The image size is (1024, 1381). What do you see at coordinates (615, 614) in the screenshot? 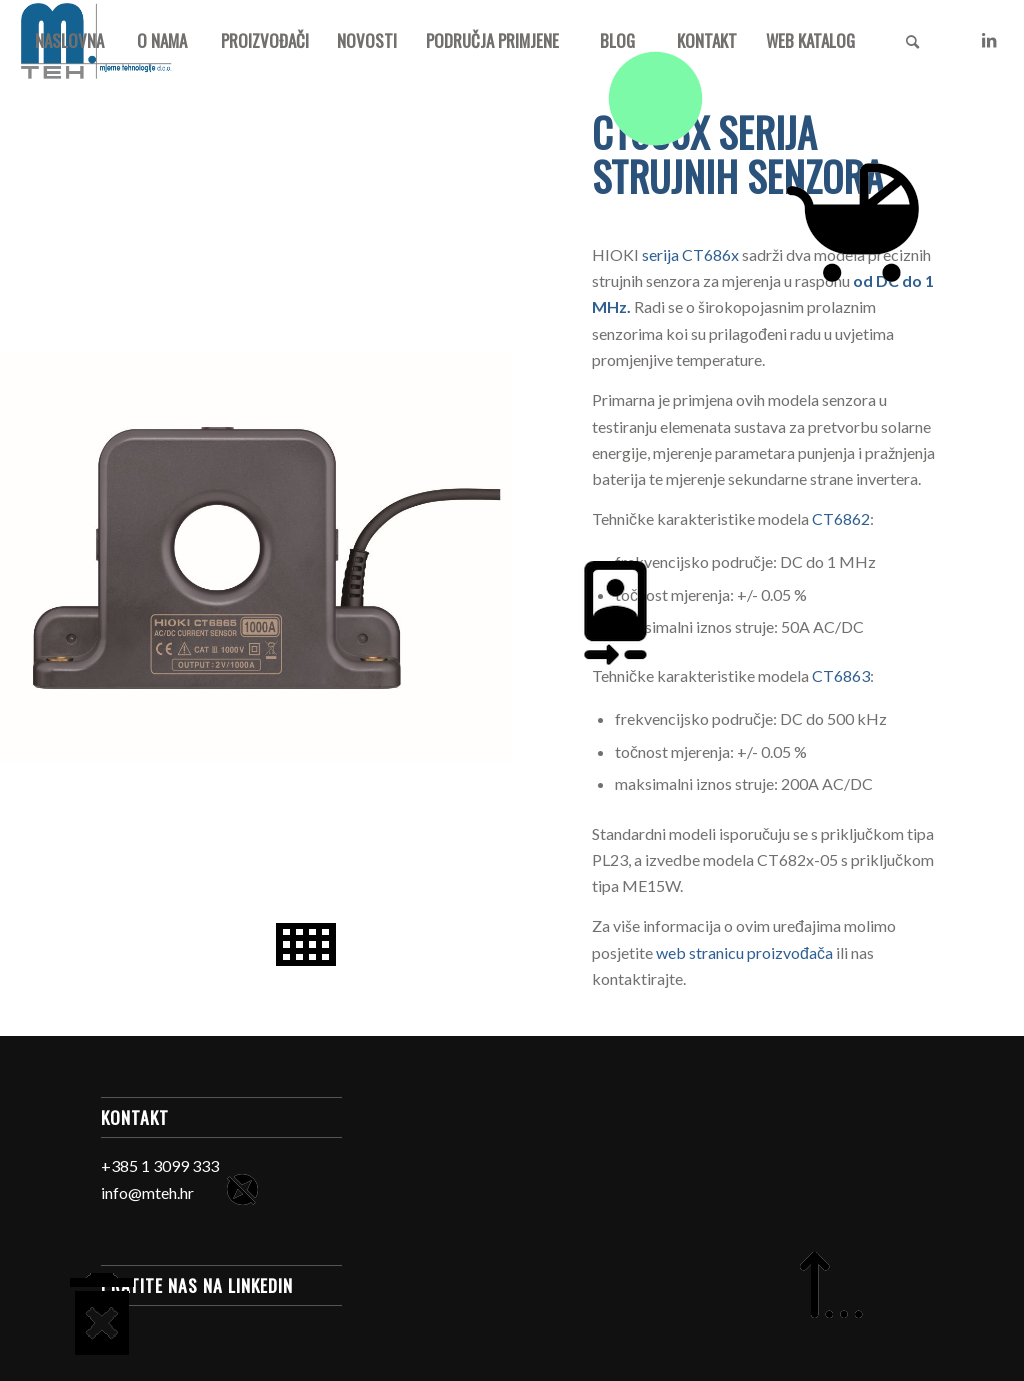
I see `switch to front-facing camera` at bounding box center [615, 614].